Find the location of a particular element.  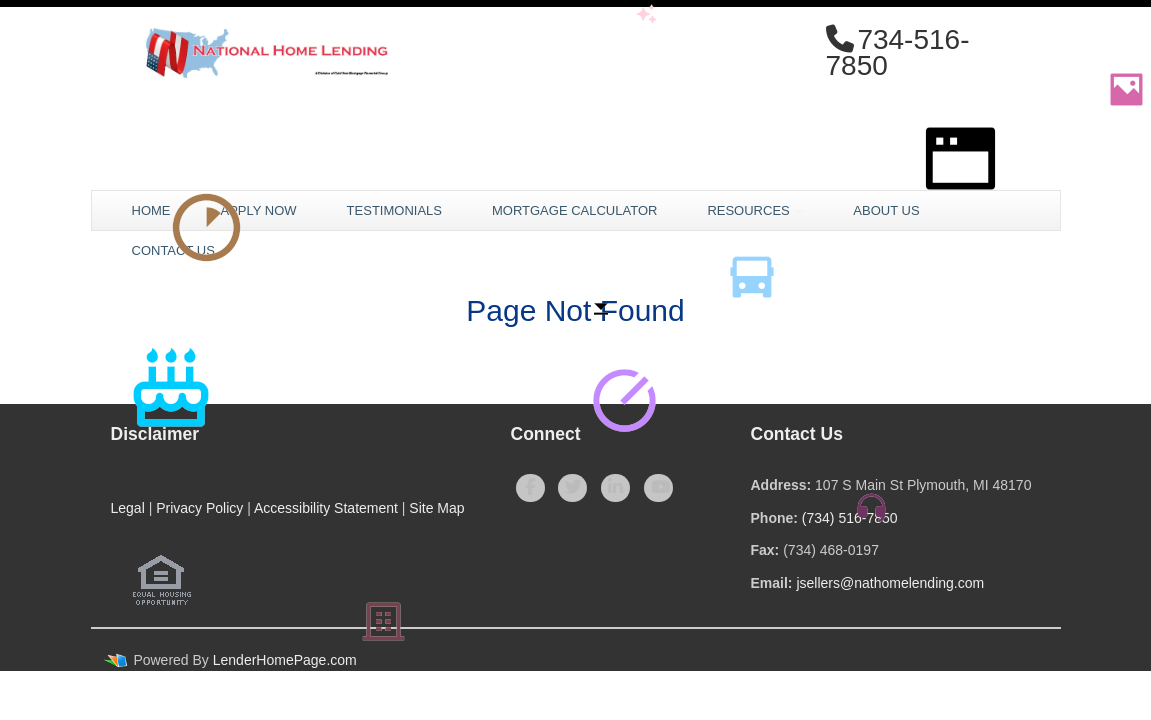

access navigation or compass features is located at coordinates (624, 400).